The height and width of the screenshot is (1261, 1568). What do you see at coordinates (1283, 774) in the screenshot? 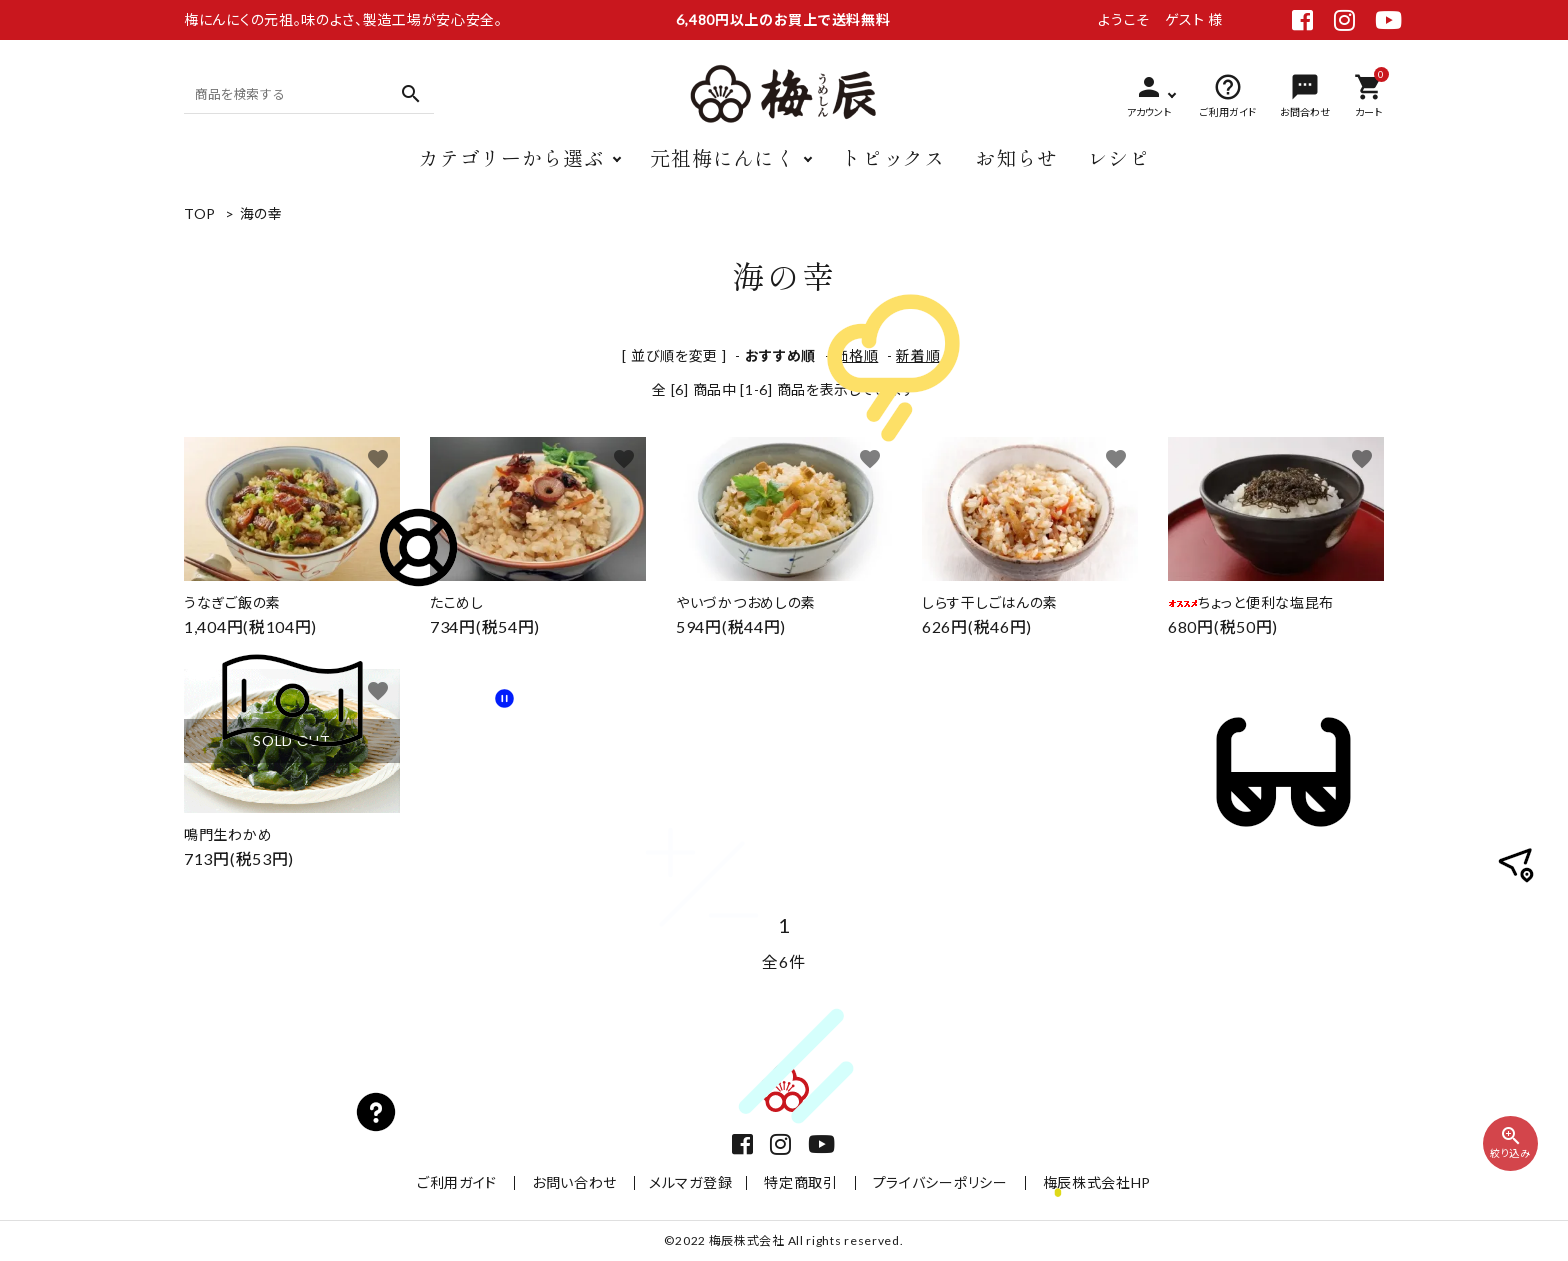
I see `toggle cool or casual display mode` at bounding box center [1283, 774].